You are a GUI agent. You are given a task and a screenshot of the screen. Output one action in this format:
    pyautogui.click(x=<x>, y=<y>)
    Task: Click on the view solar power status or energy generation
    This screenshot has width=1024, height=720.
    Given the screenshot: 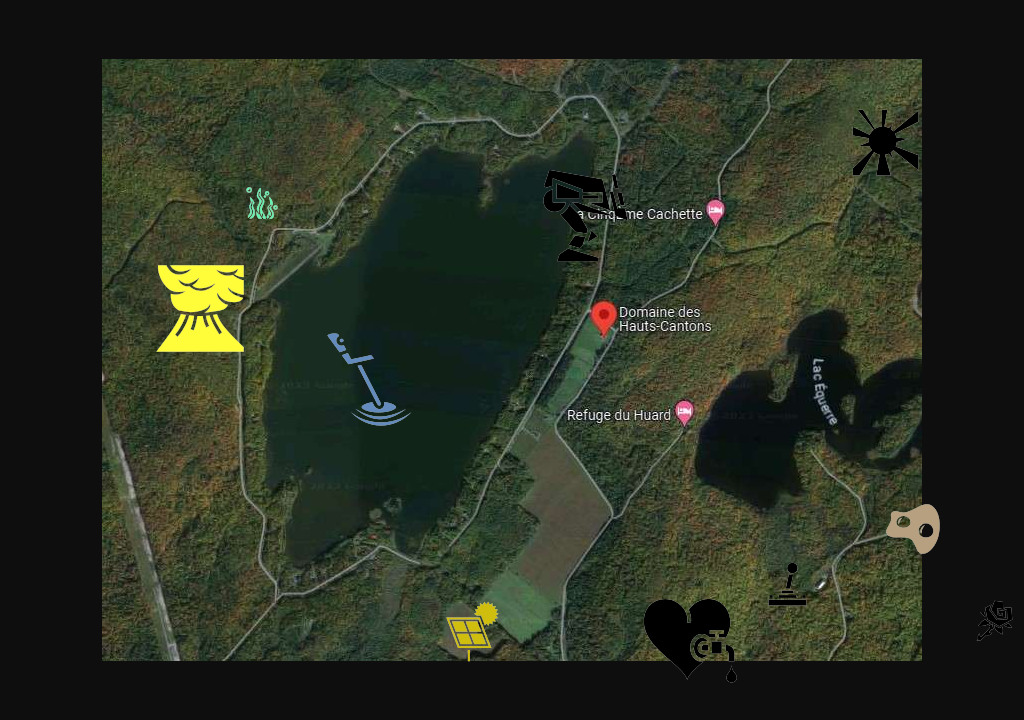 What is the action you would take?
    pyautogui.click(x=472, y=631)
    